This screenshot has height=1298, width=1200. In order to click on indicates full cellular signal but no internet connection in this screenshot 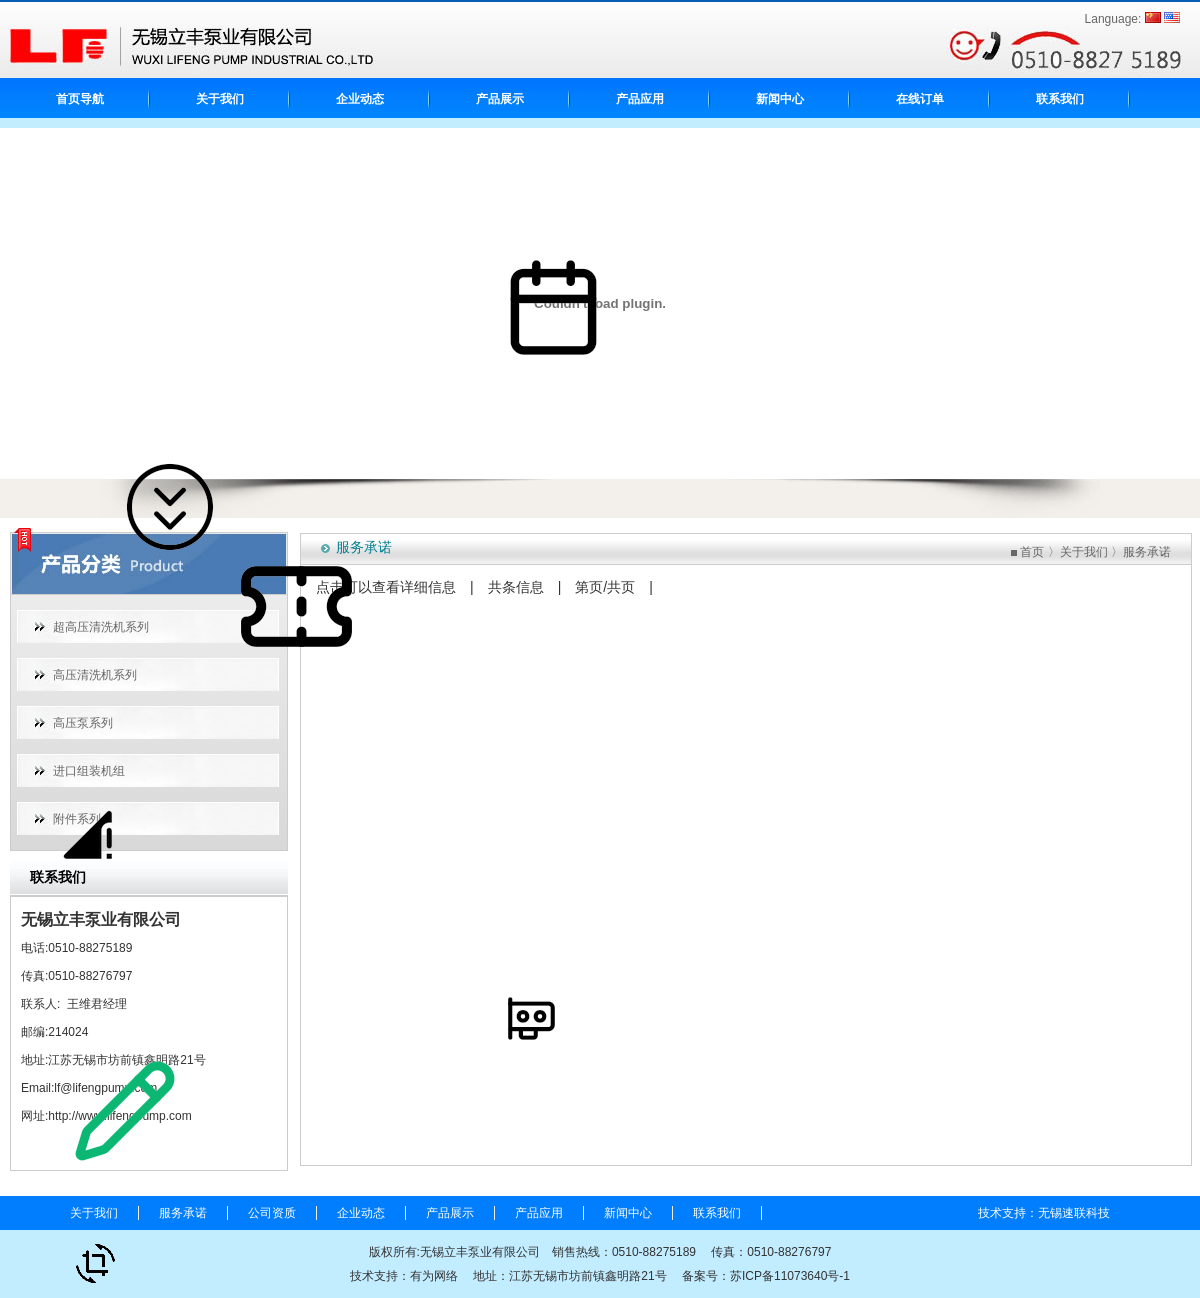, I will do `click(86, 833)`.